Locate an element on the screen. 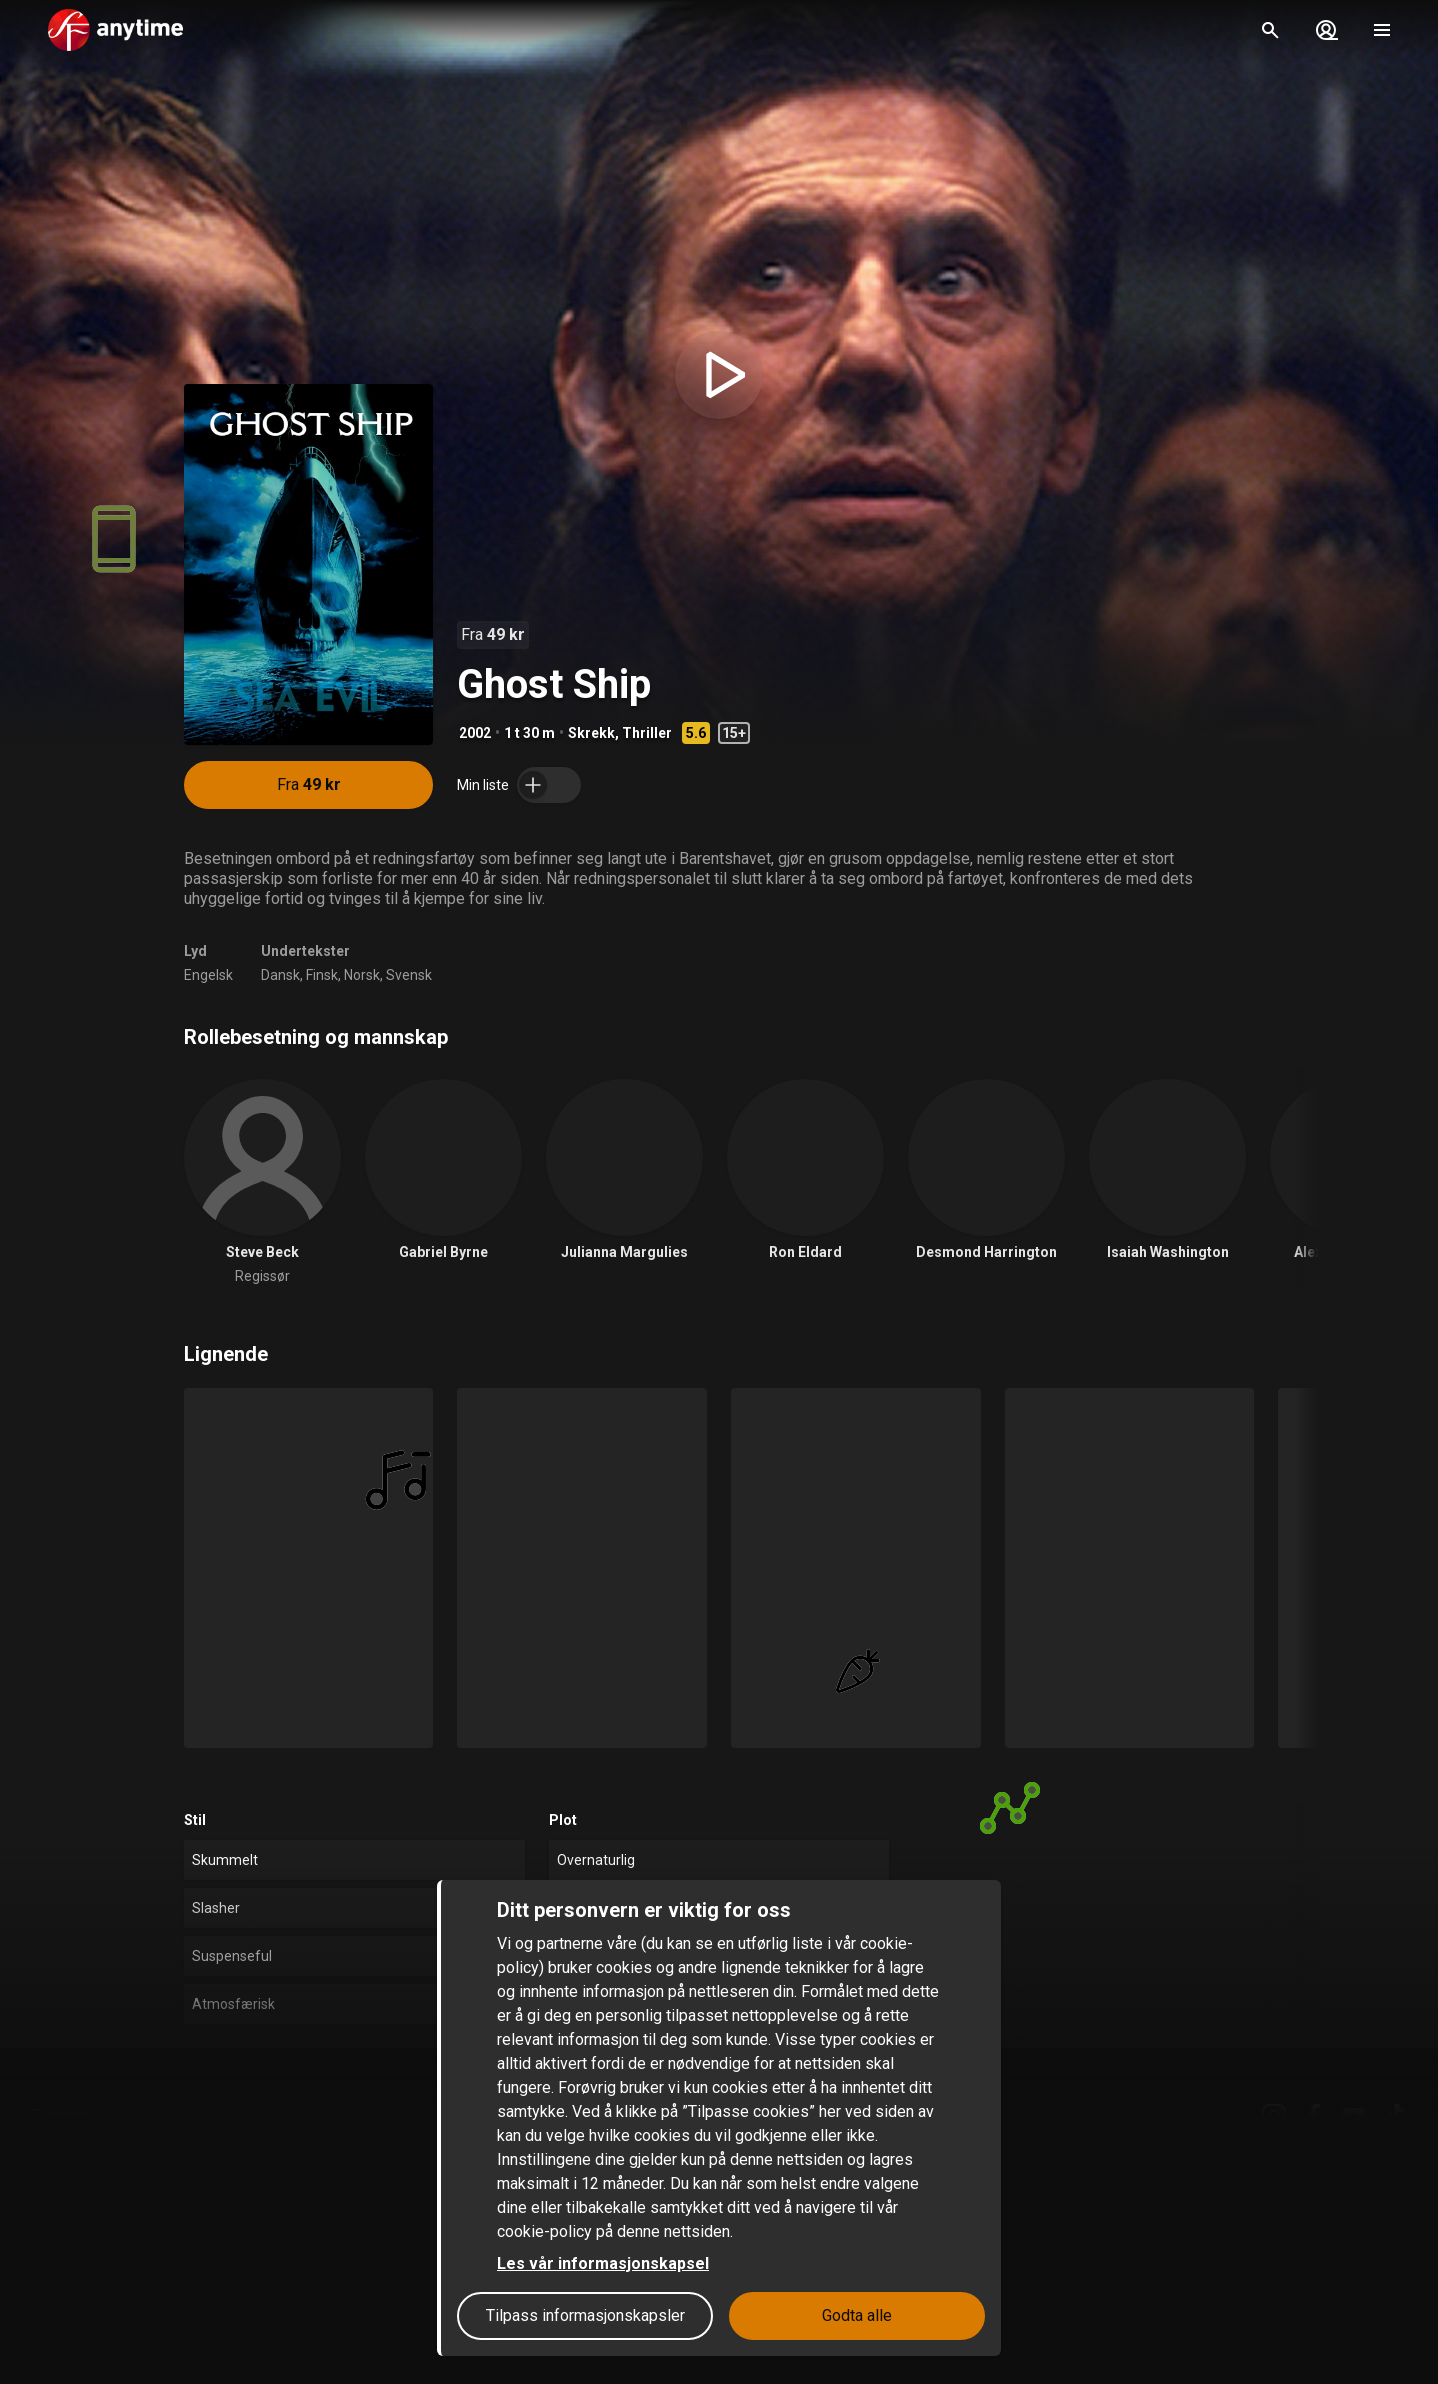 The image size is (1438, 2384). switch to mobile view is located at coordinates (114, 539).